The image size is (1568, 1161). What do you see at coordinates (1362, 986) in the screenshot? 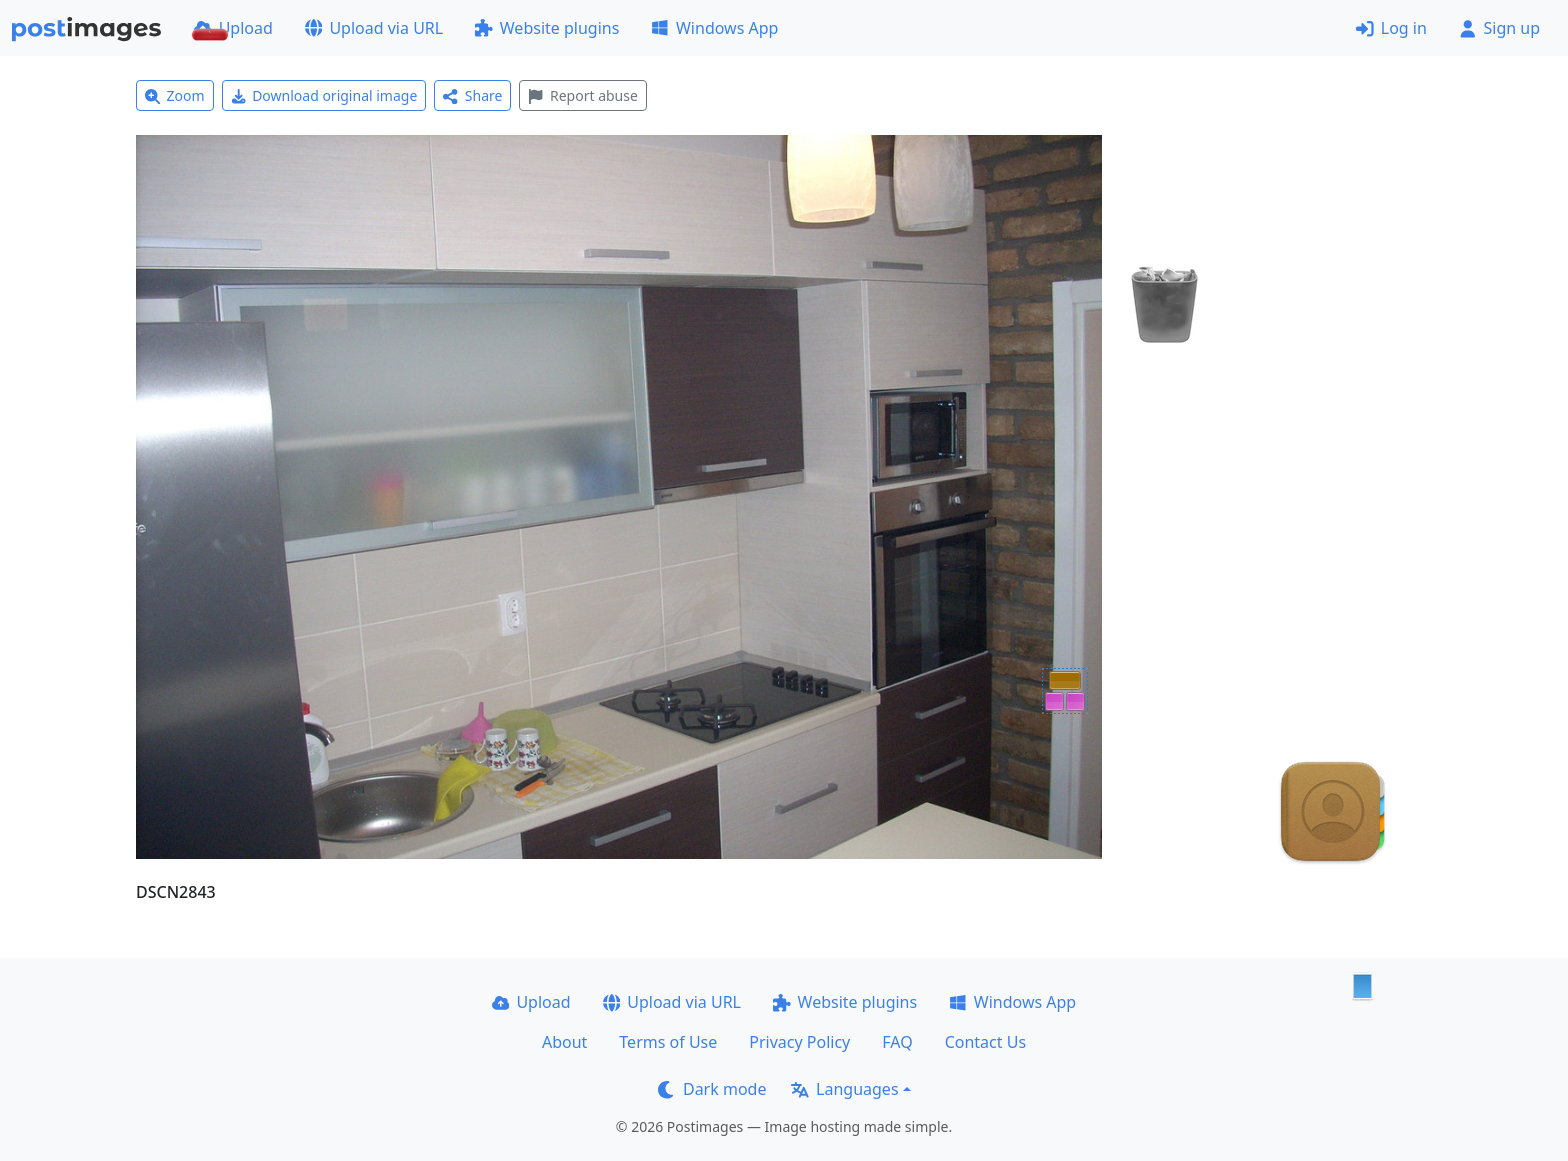
I see `view connected iPad Air device` at bounding box center [1362, 986].